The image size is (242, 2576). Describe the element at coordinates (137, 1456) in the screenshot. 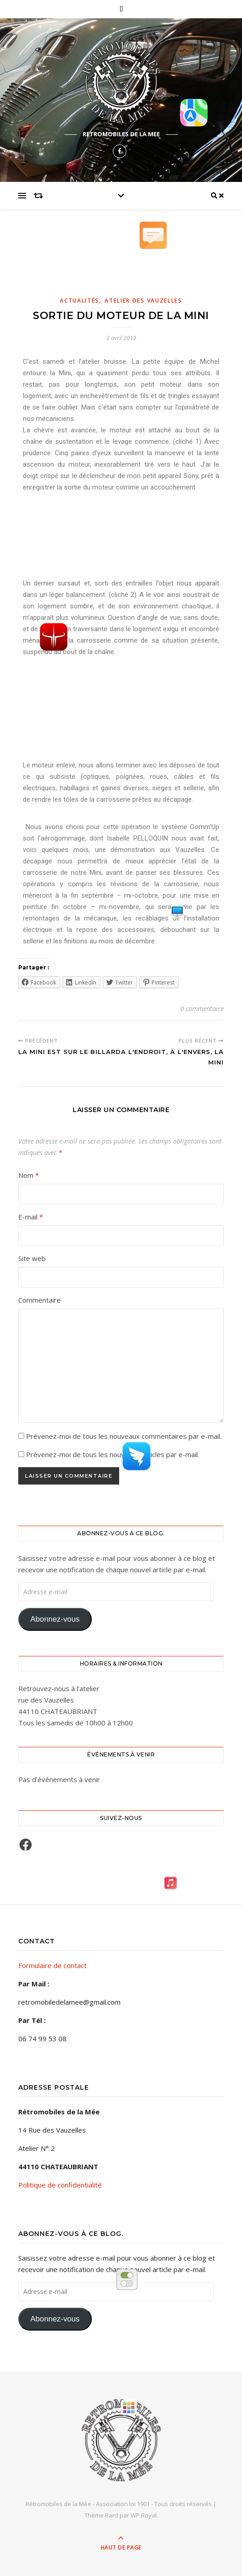

I see `open dingtalk messaging app` at that location.